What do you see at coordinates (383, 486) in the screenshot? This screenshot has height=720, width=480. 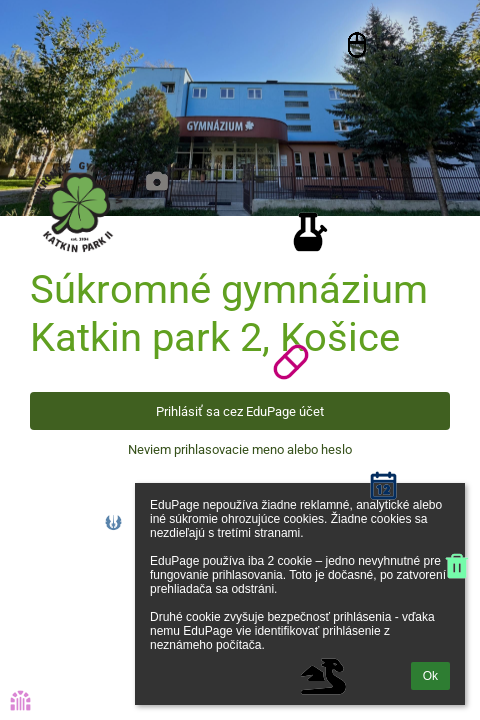 I see `view calendar or scheduled events` at bounding box center [383, 486].